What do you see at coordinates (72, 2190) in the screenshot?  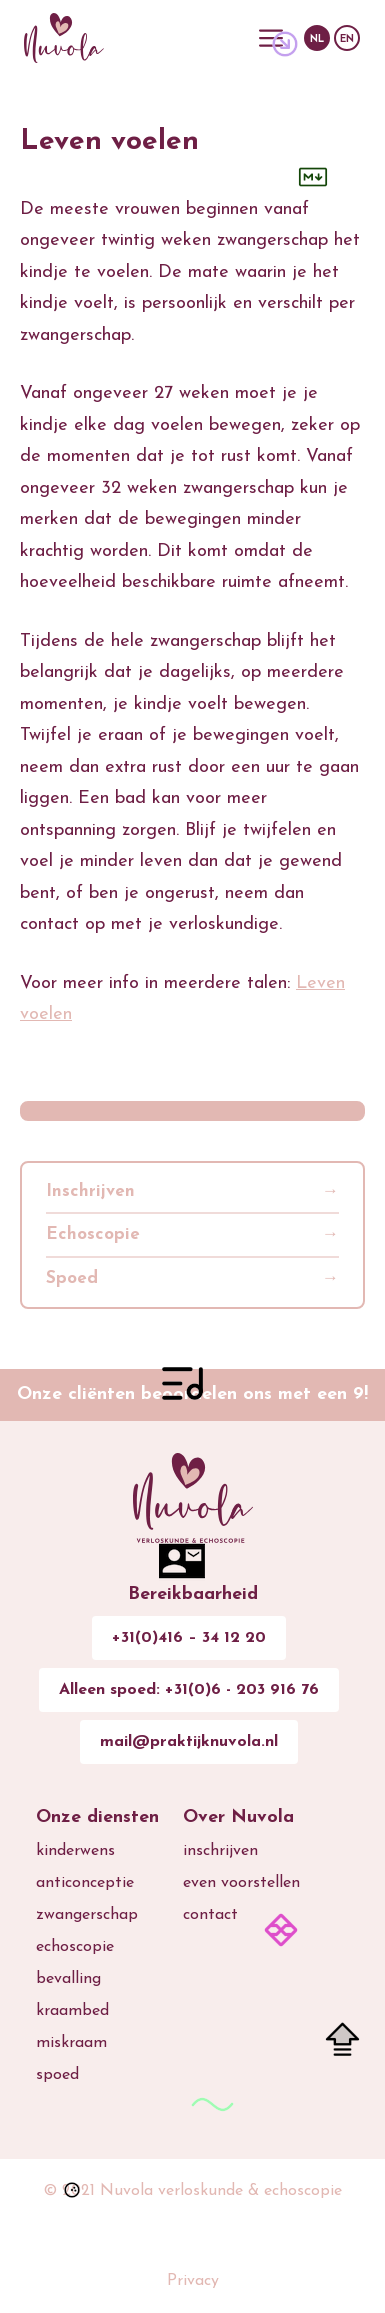 I see `access bowling or sports-related features` at bounding box center [72, 2190].